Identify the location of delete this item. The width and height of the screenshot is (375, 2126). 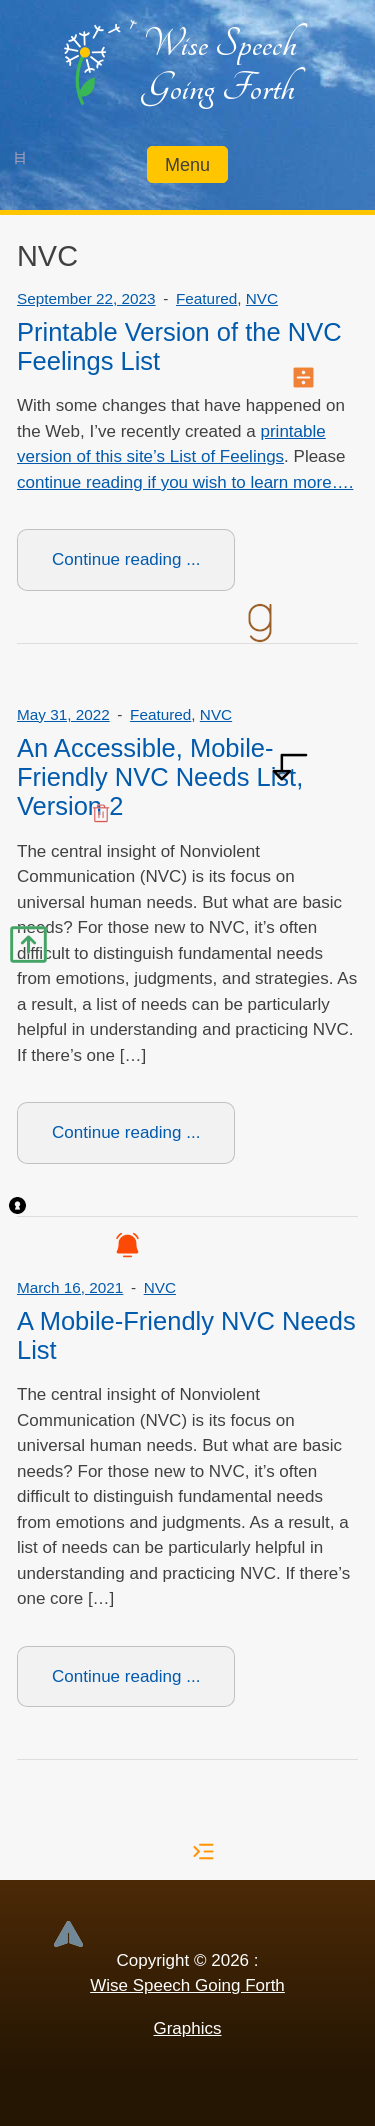
(101, 814).